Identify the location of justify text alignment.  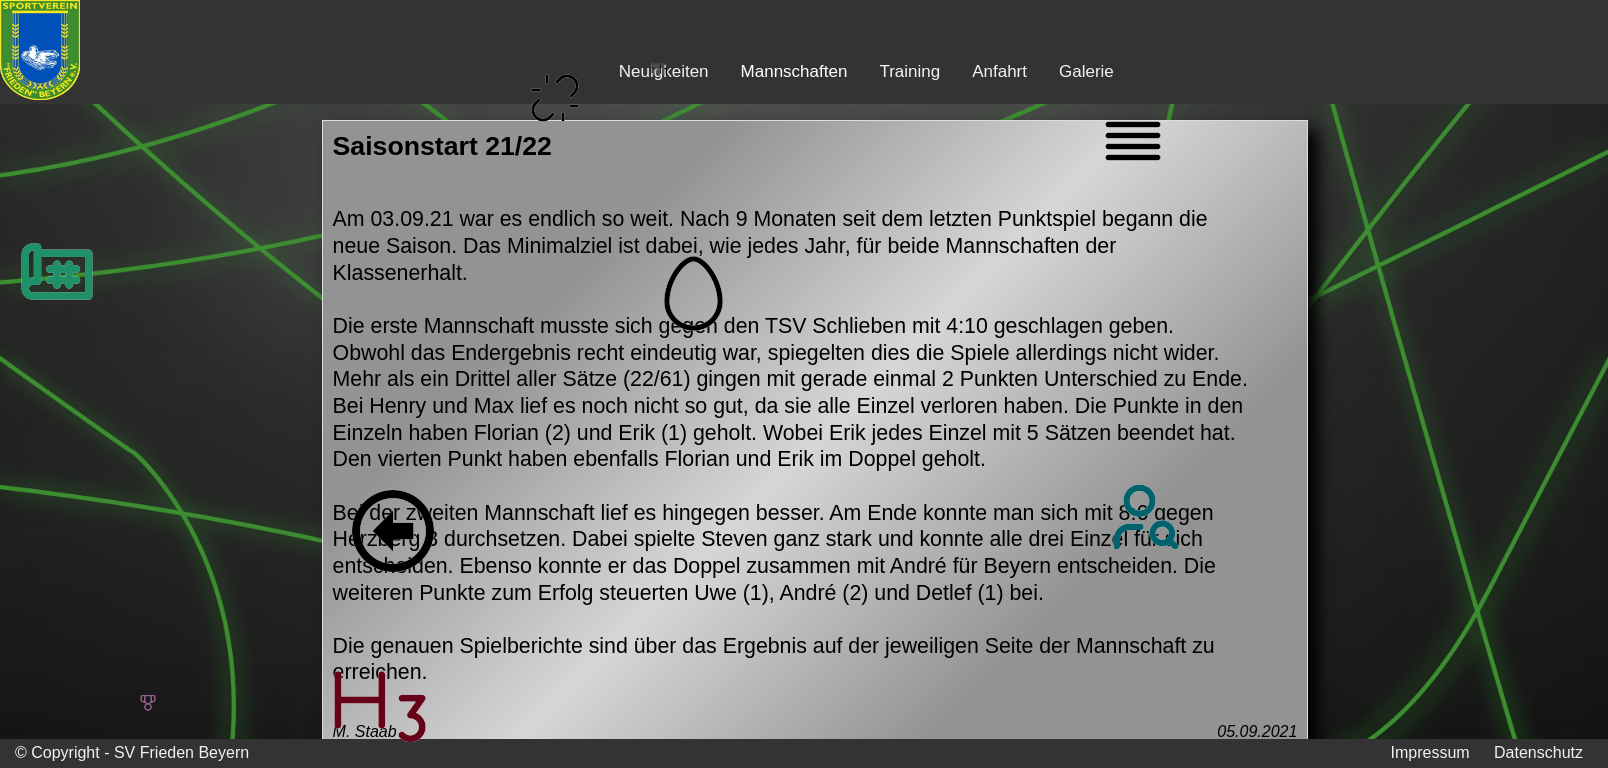
(1133, 141).